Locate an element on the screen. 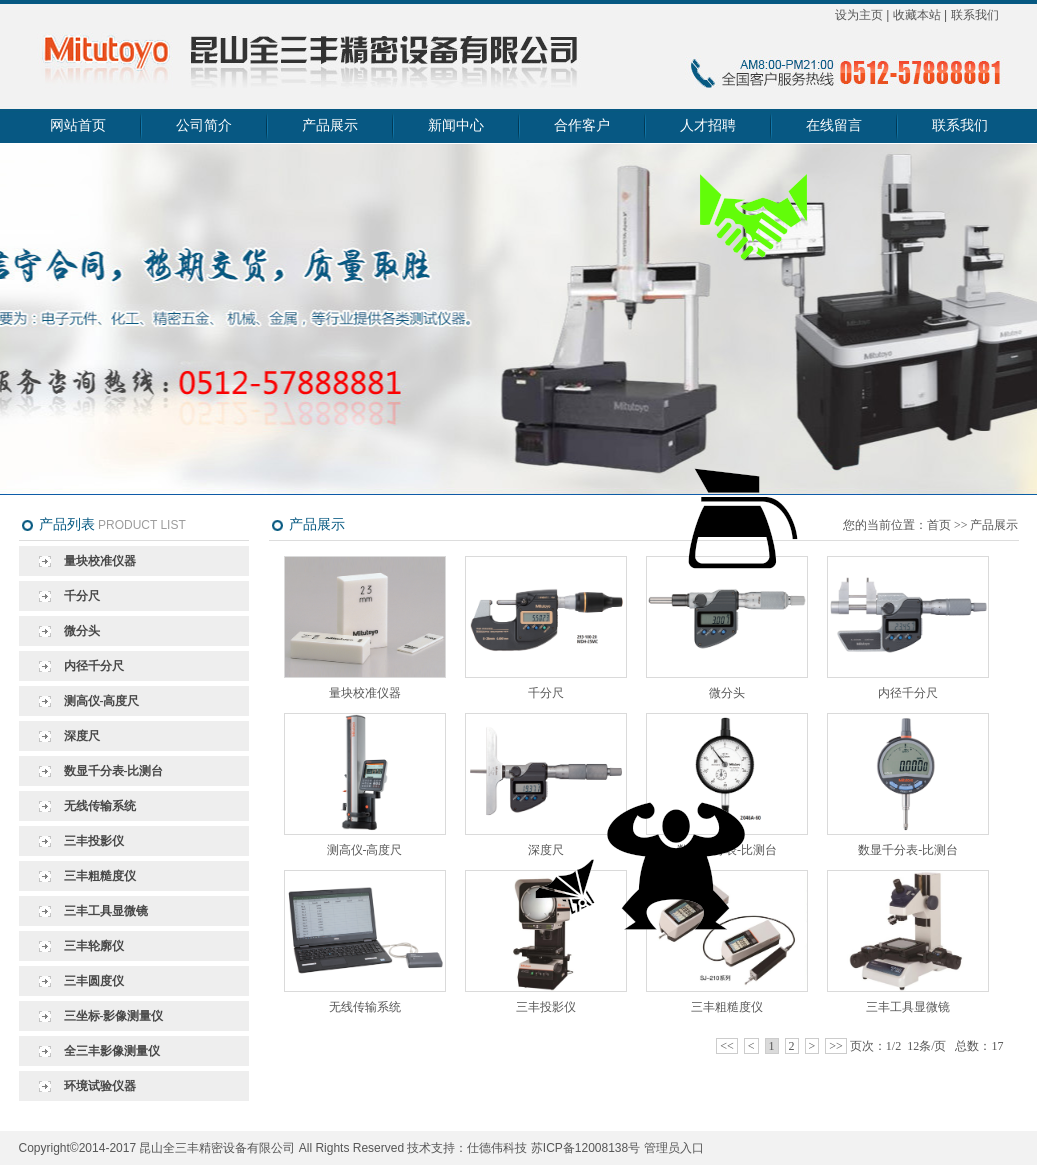 The height and width of the screenshot is (1165, 1037). indicates coffee is available or brewing is located at coordinates (743, 518).